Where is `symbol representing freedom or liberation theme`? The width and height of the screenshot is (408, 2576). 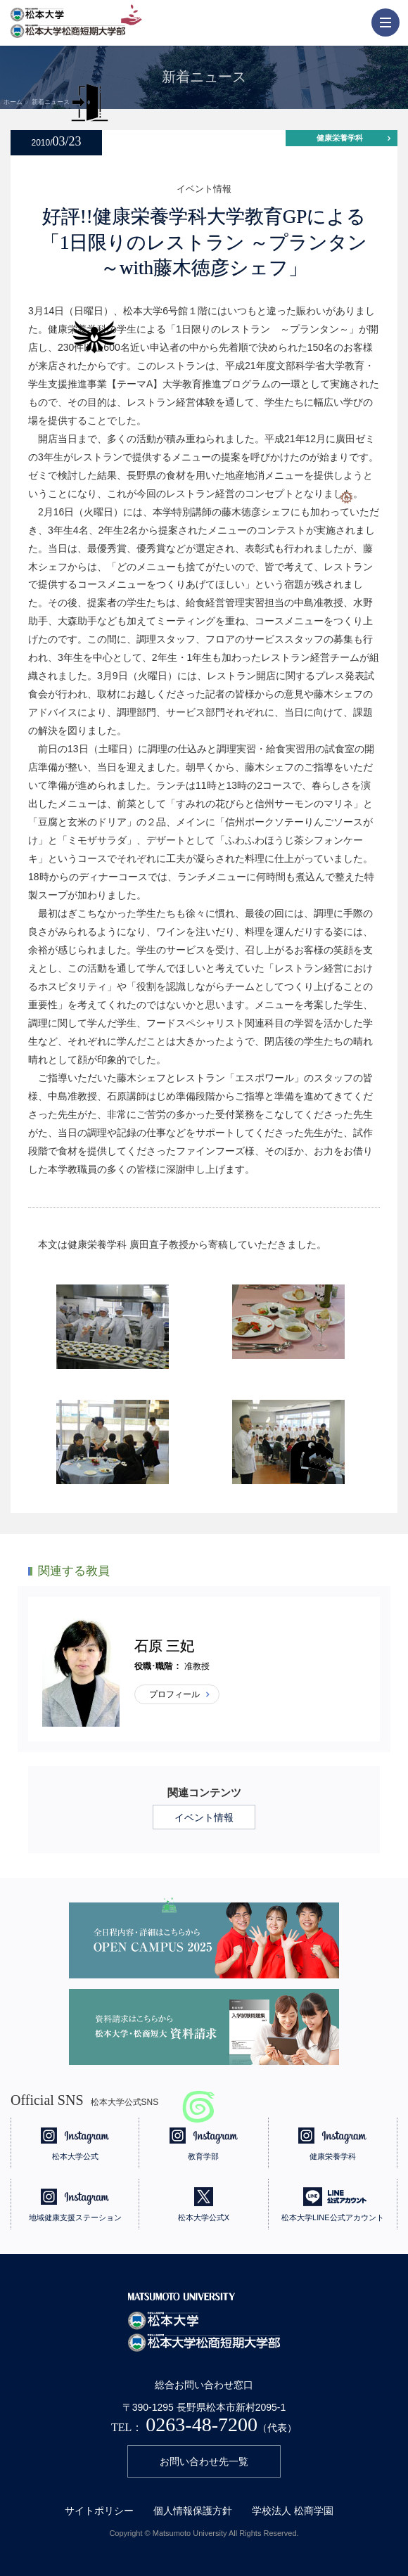 symbol representing freedom or liberation theme is located at coordinates (94, 337).